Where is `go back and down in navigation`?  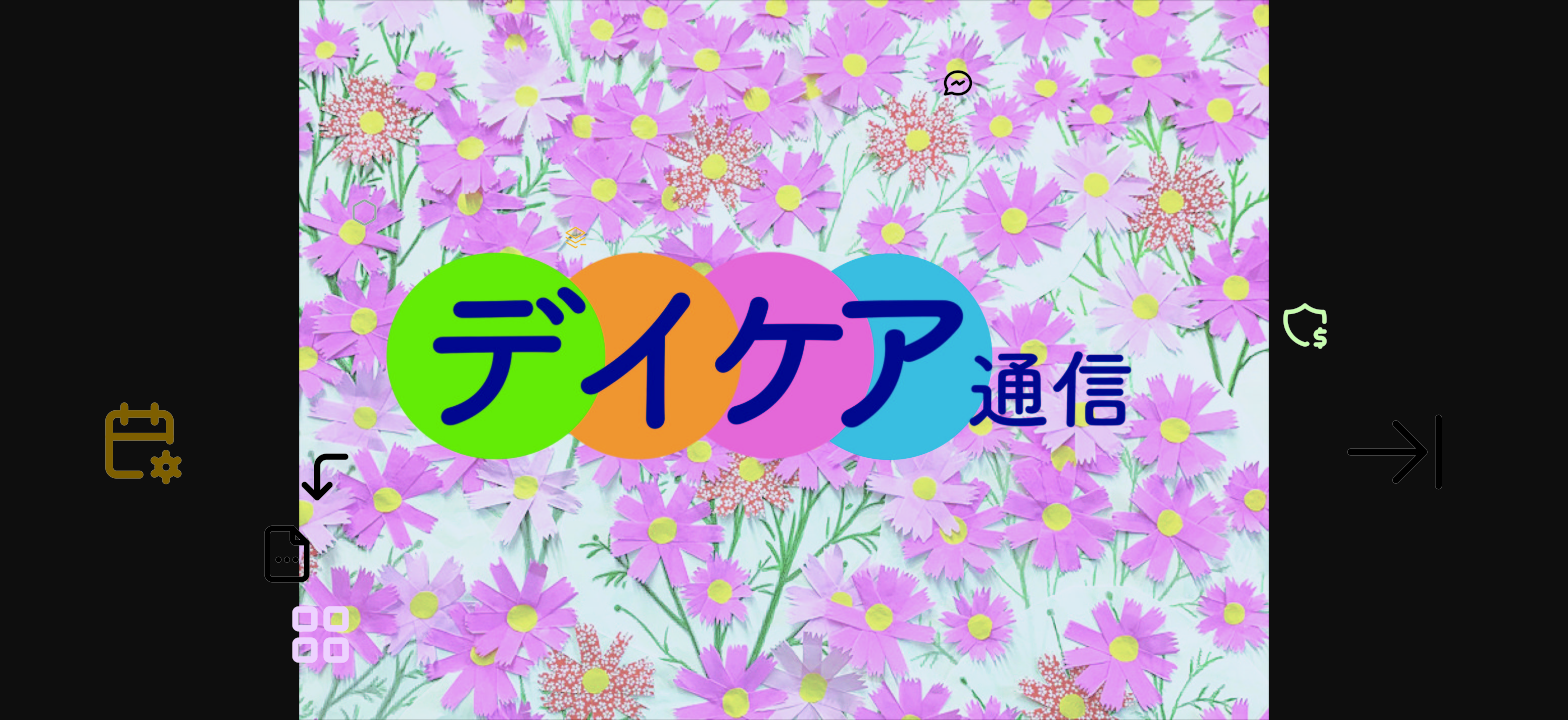
go back and down in navigation is located at coordinates (326, 475).